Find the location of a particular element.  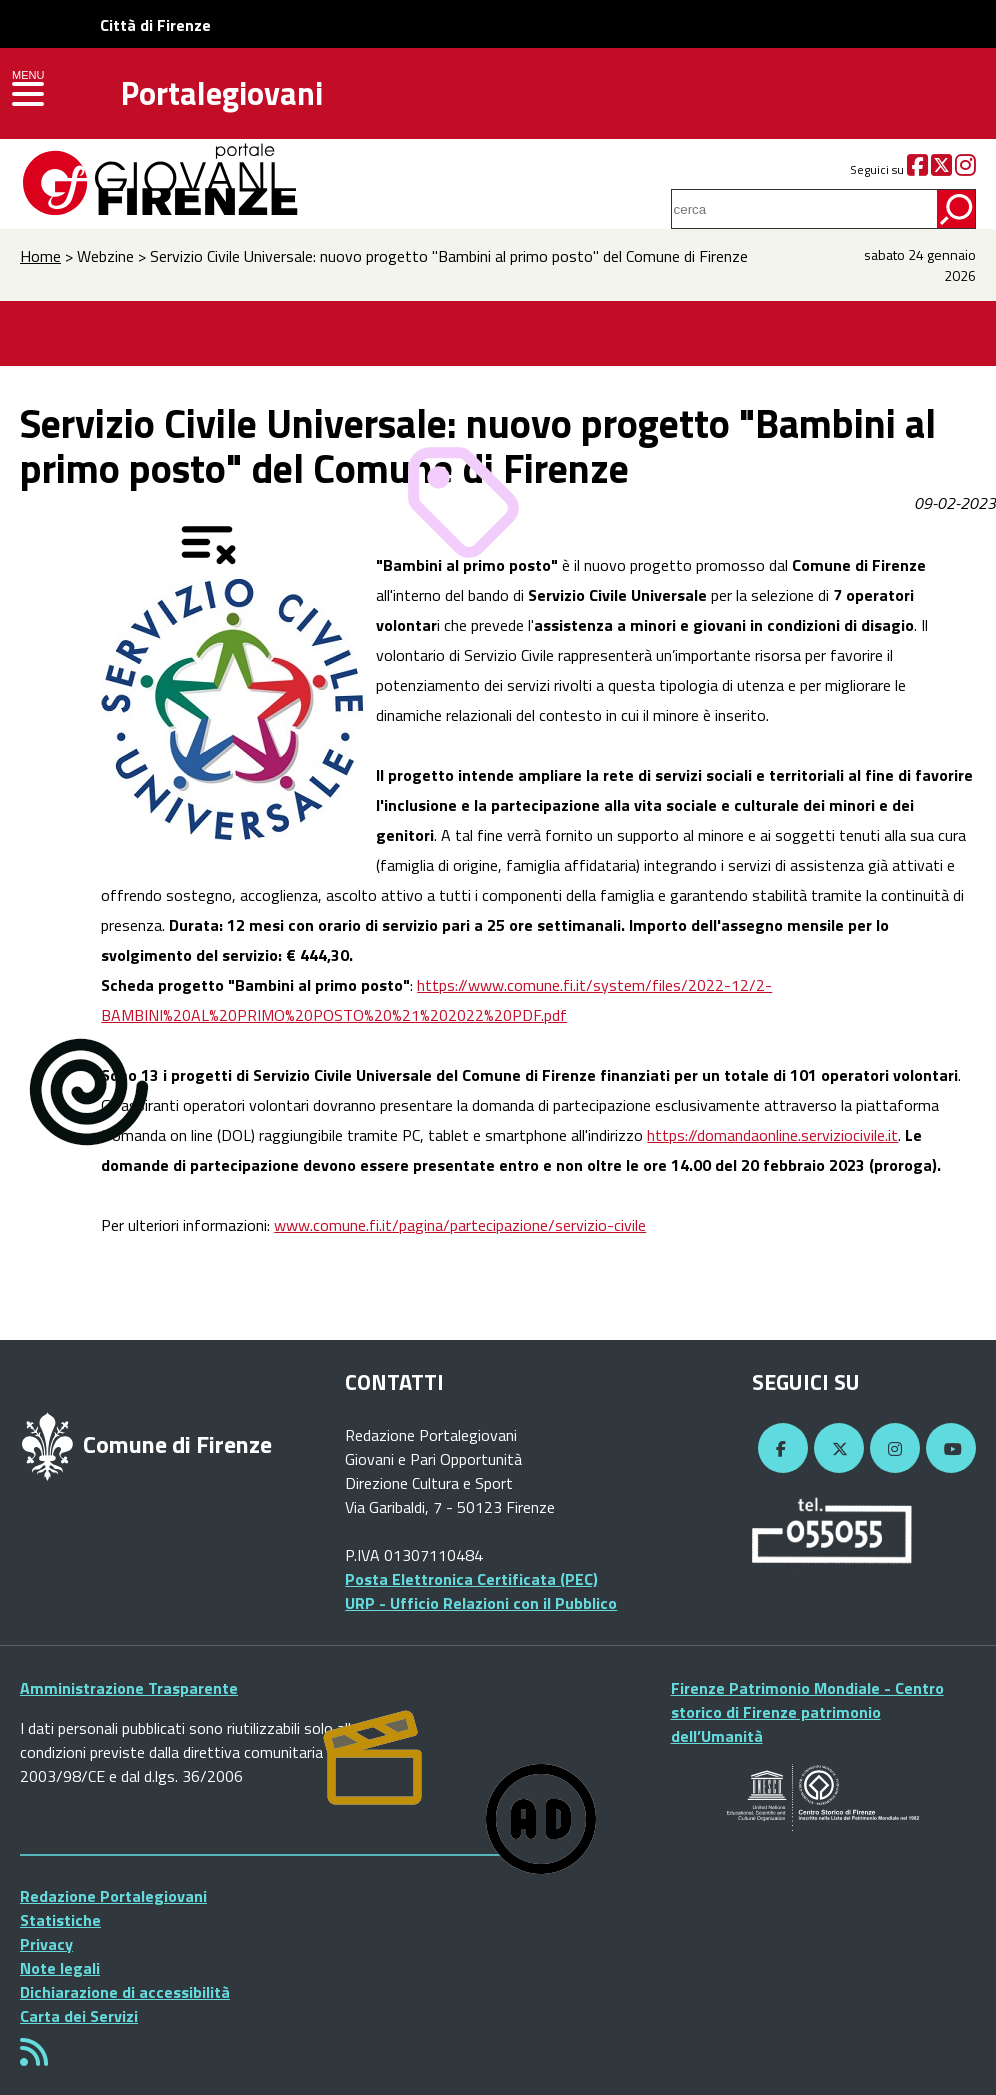

add or manage tags is located at coordinates (463, 502).